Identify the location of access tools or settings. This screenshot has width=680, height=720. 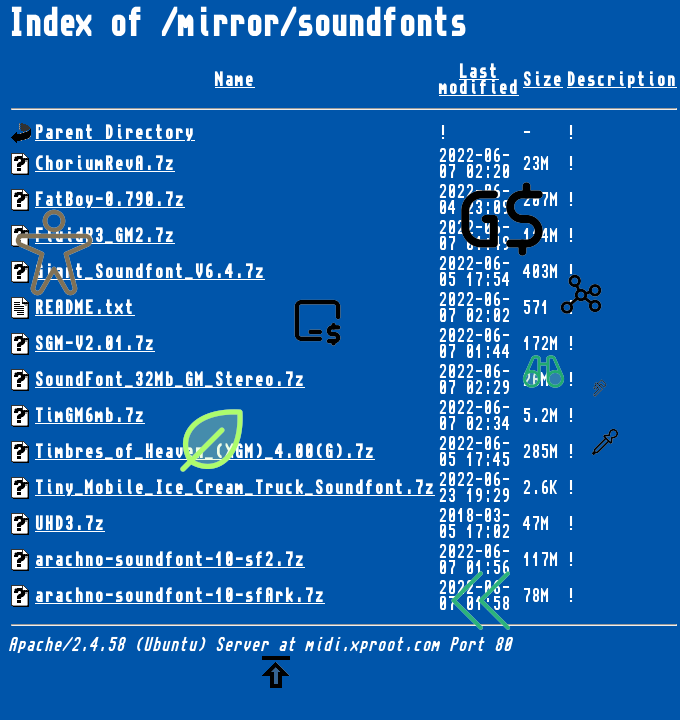
(599, 388).